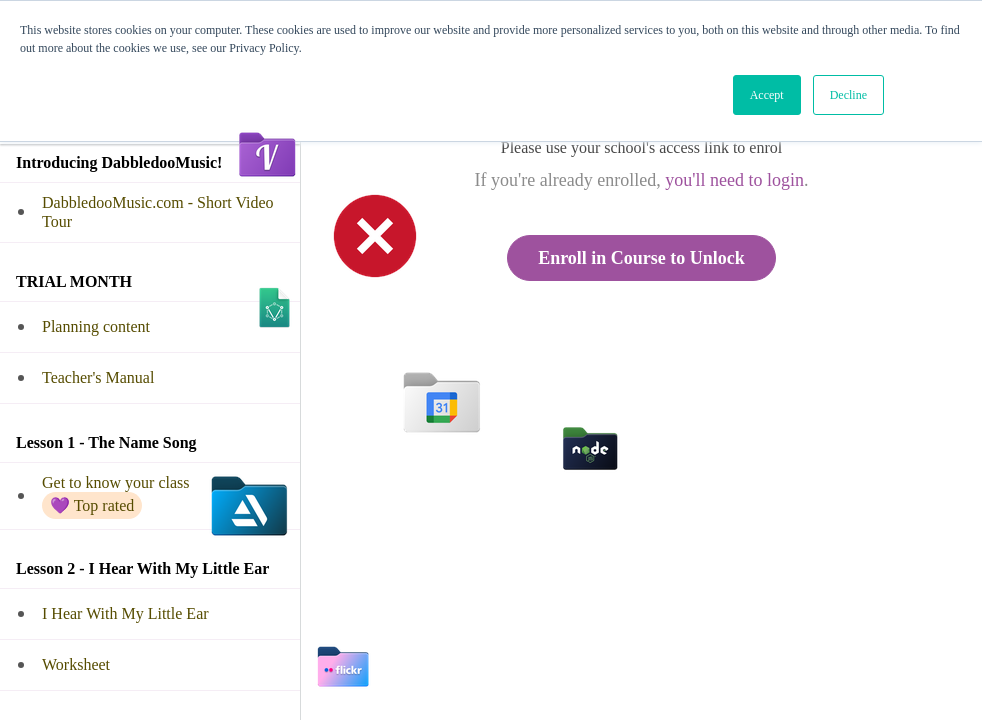 The image size is (982, 720). Describe the element at coordinates (249, 508) in the screenshot. I see `folder for artstation project files` at that location.